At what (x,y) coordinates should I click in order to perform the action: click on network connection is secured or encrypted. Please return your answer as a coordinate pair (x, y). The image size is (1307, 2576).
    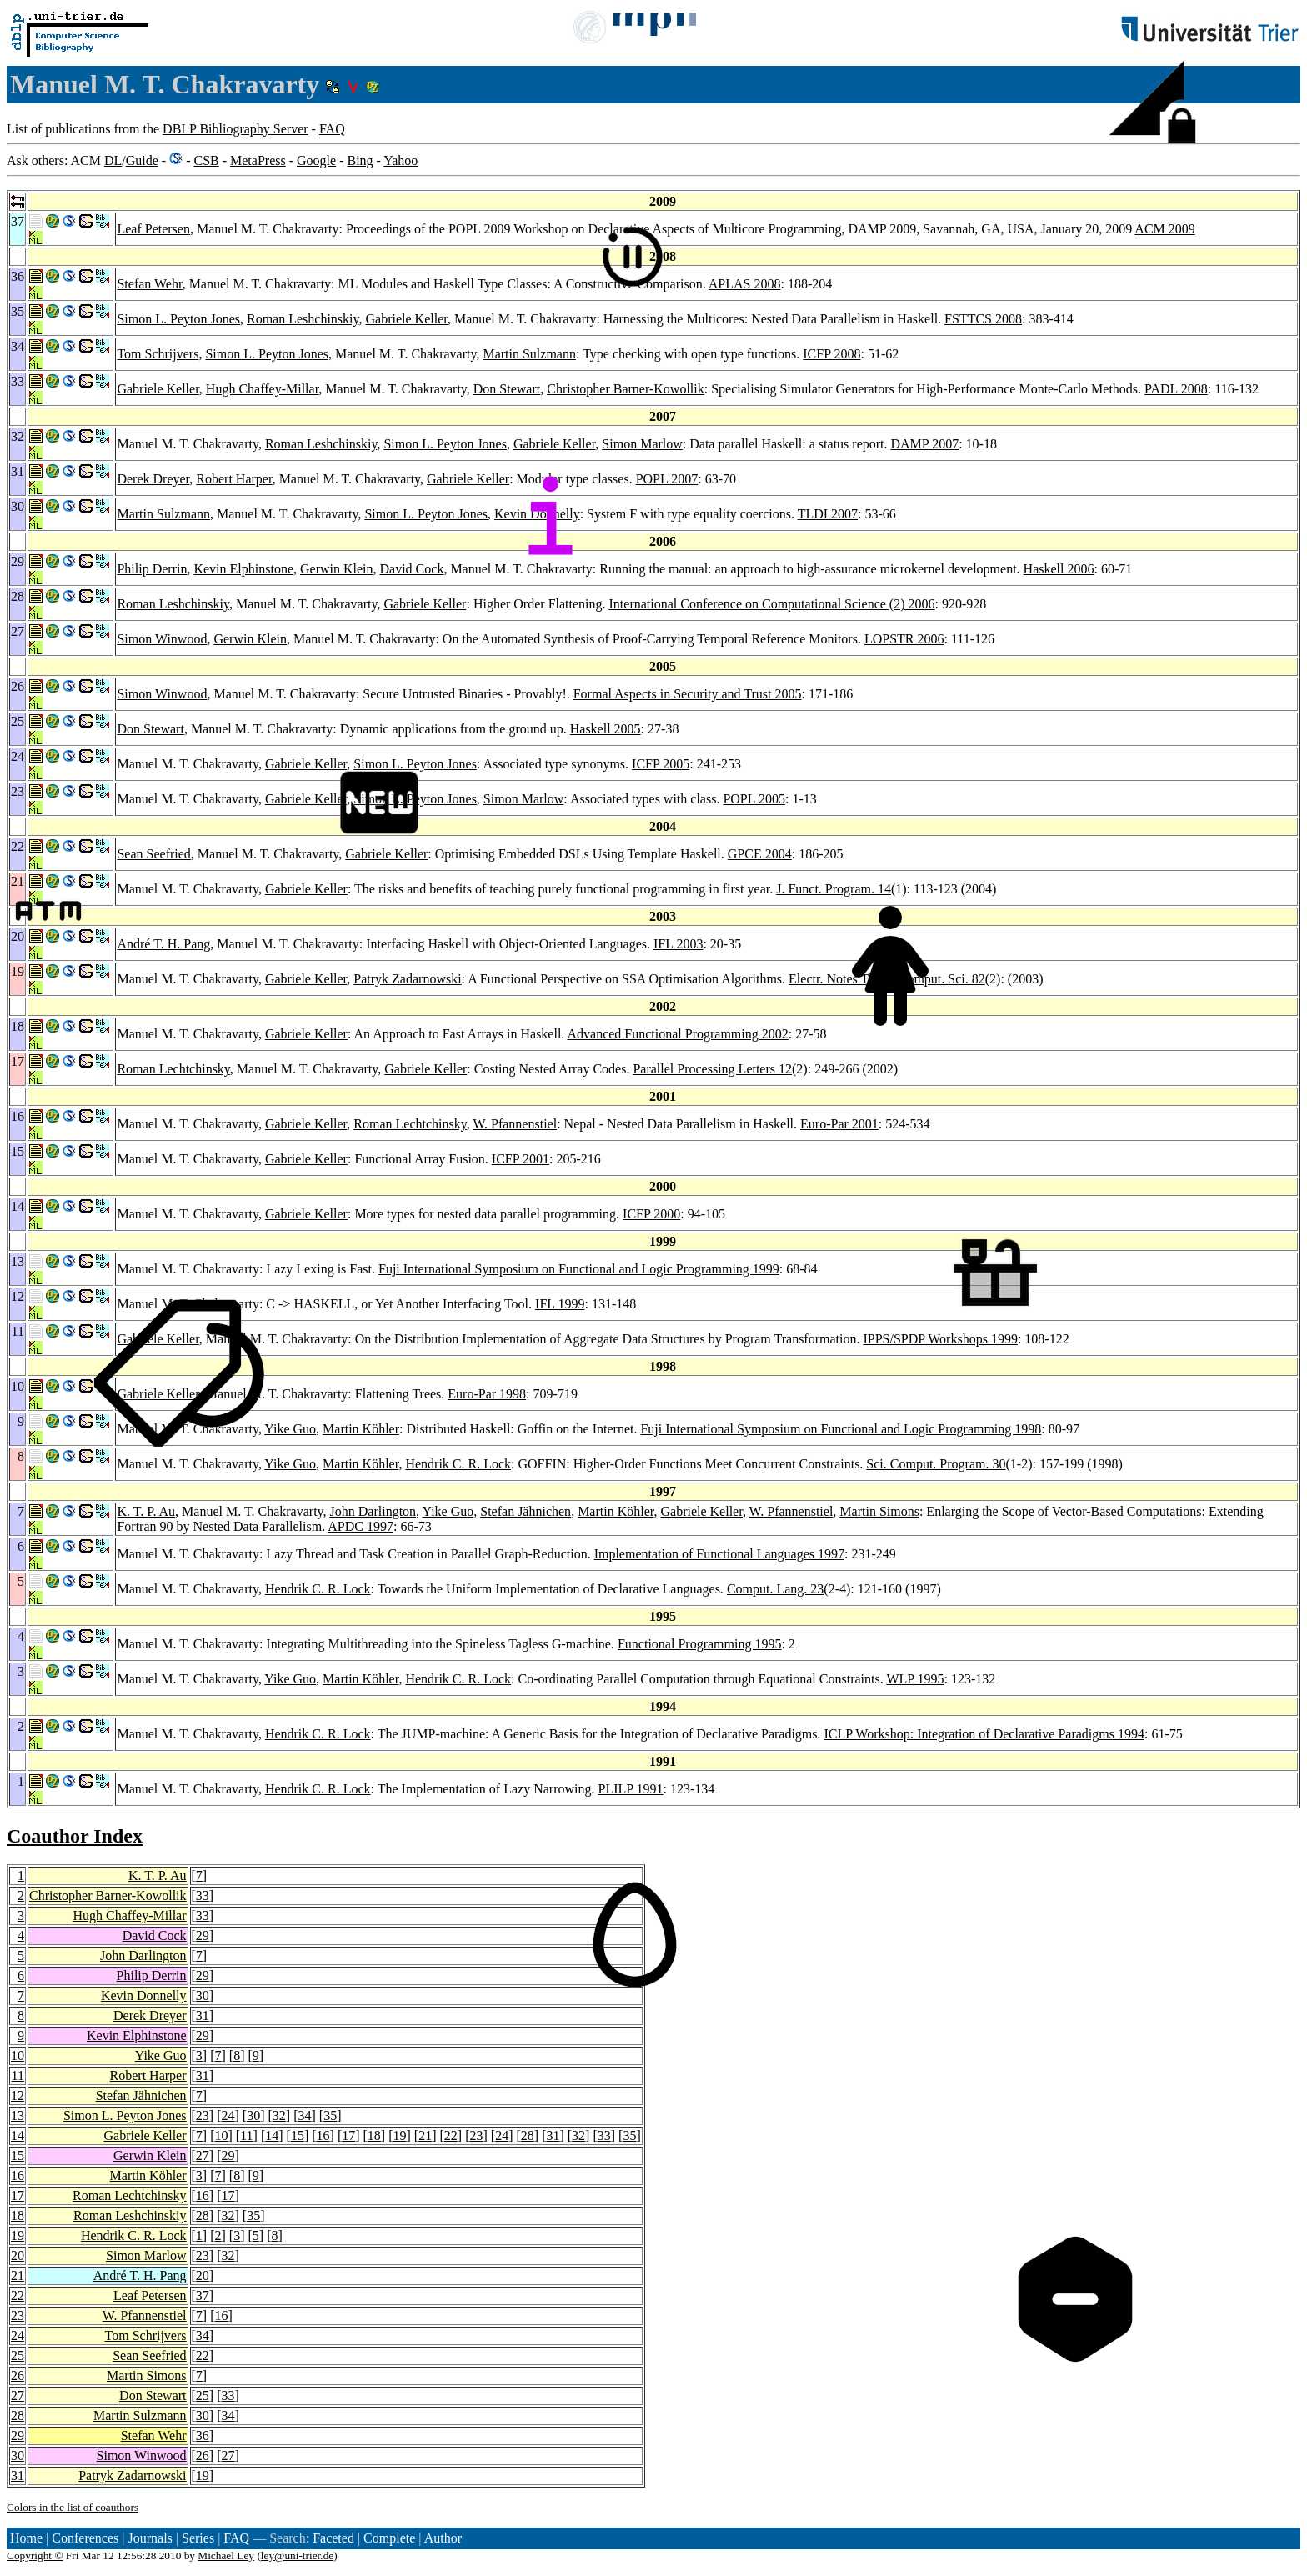
    Looking at the image, I should click on (1152, 103).